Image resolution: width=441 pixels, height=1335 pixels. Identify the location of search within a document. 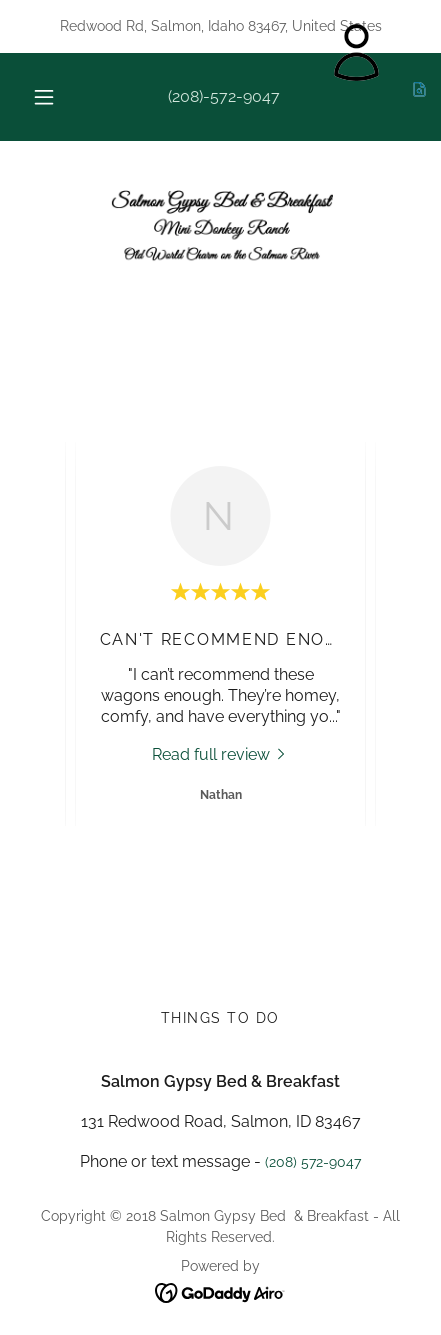
(419, 89).